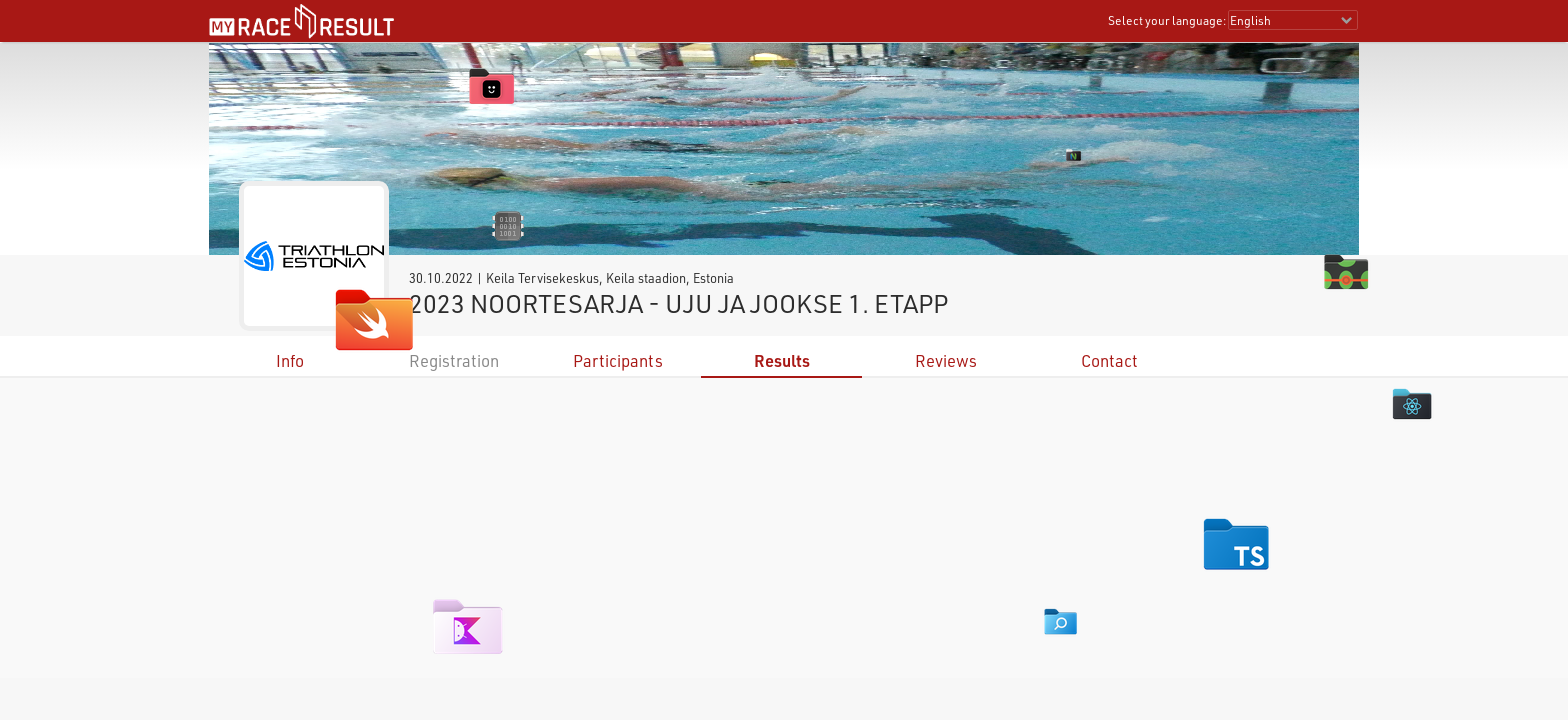  What do you see at coordinates (1236, 546) in the screenshot?
I see `typescript project folder` at bounding box center [1236, 546].